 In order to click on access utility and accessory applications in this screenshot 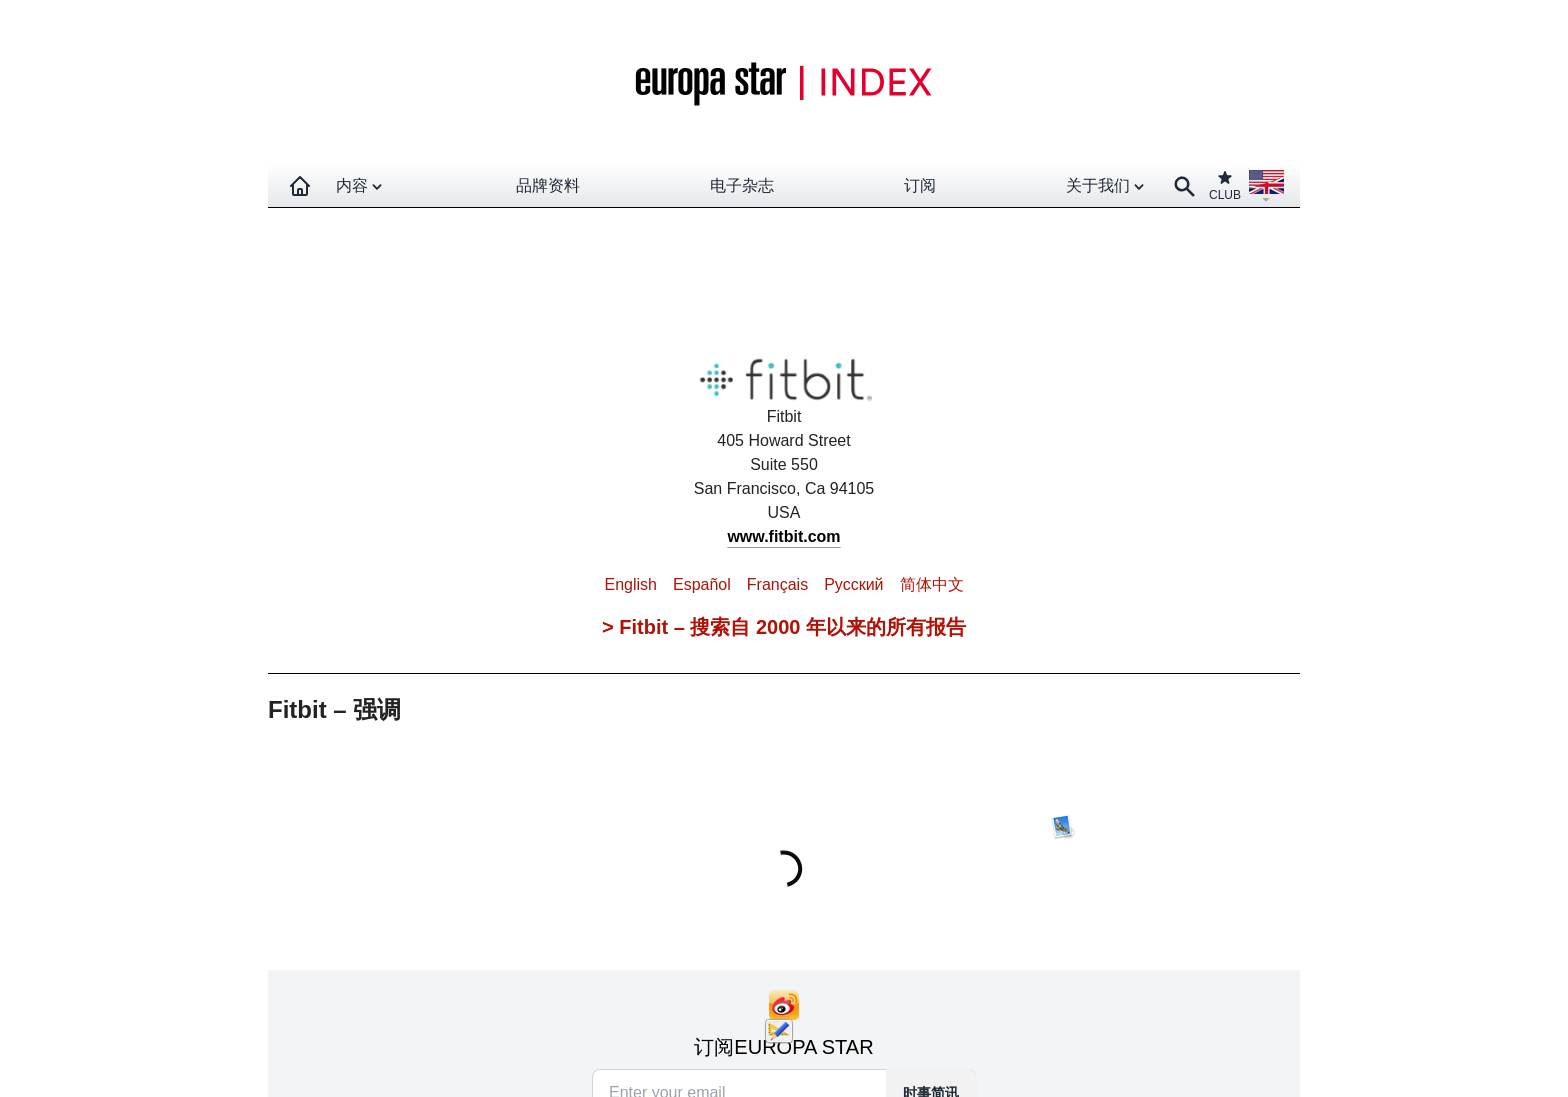, I will do `click(779, 1031)`.